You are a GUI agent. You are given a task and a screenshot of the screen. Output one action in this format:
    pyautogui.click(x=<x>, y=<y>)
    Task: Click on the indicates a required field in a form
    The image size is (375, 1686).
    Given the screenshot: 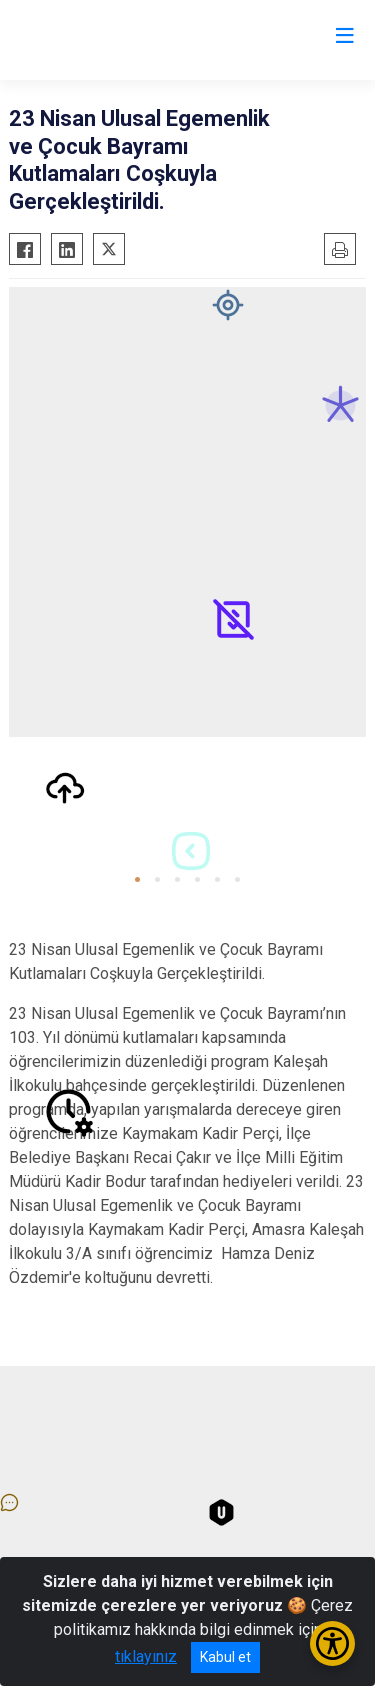 What is the action you would take?
    pyautogui.click(x=340, y=405)
    